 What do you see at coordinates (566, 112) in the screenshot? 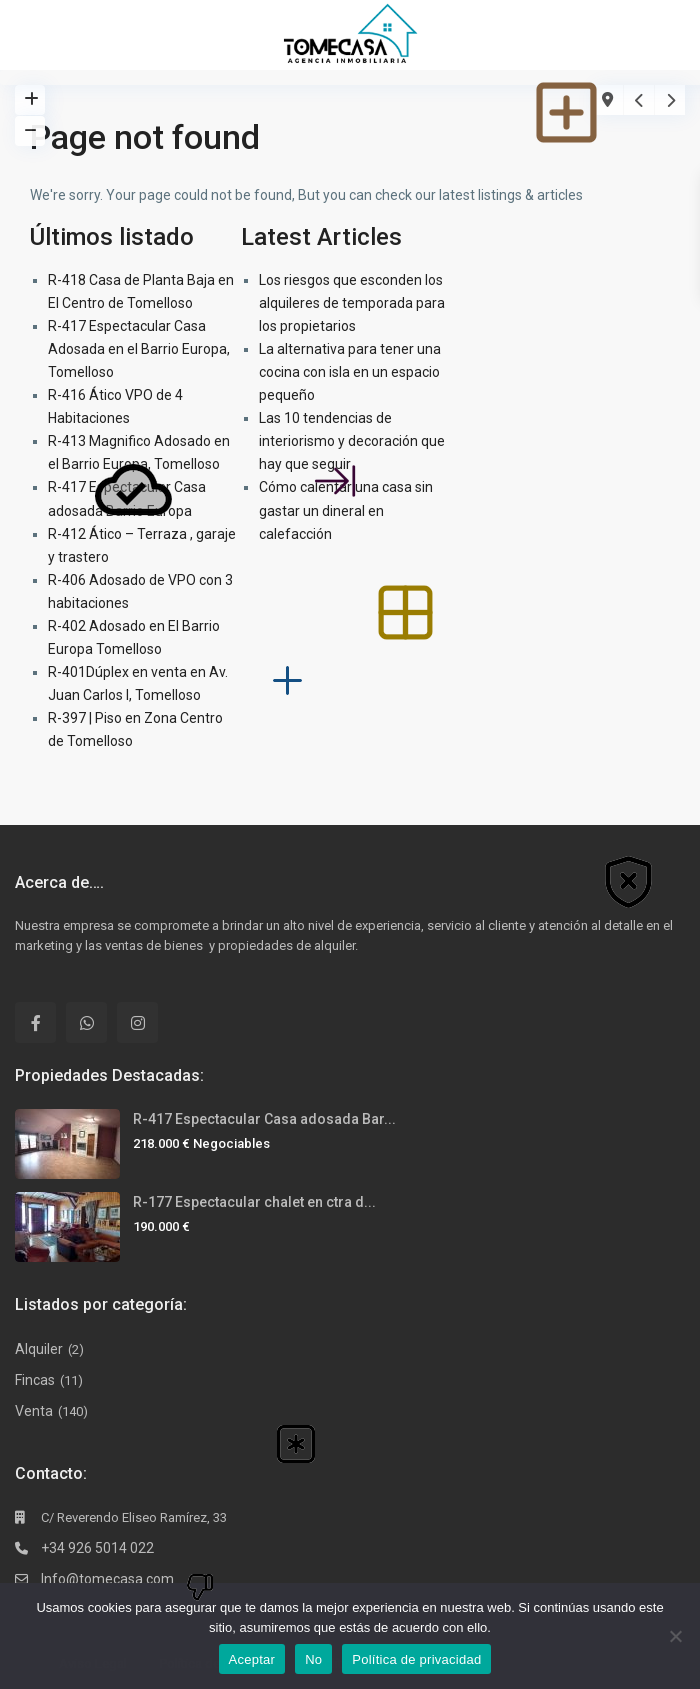
I see `add a new file to the diff` at bounding box center [566, 112].